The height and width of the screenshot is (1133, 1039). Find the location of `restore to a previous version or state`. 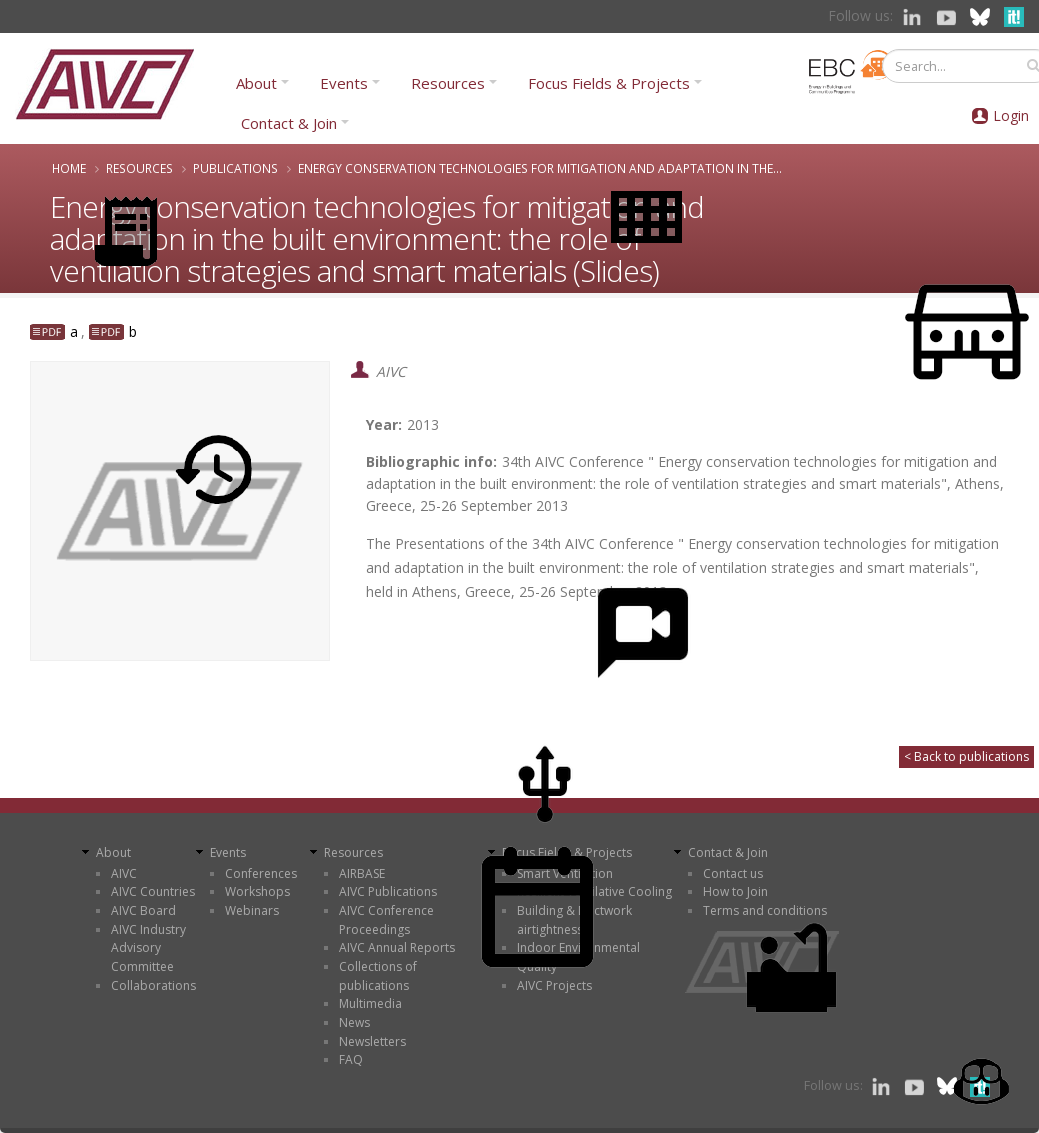

restore to a previous version or state is located at coordinates (214, 469).